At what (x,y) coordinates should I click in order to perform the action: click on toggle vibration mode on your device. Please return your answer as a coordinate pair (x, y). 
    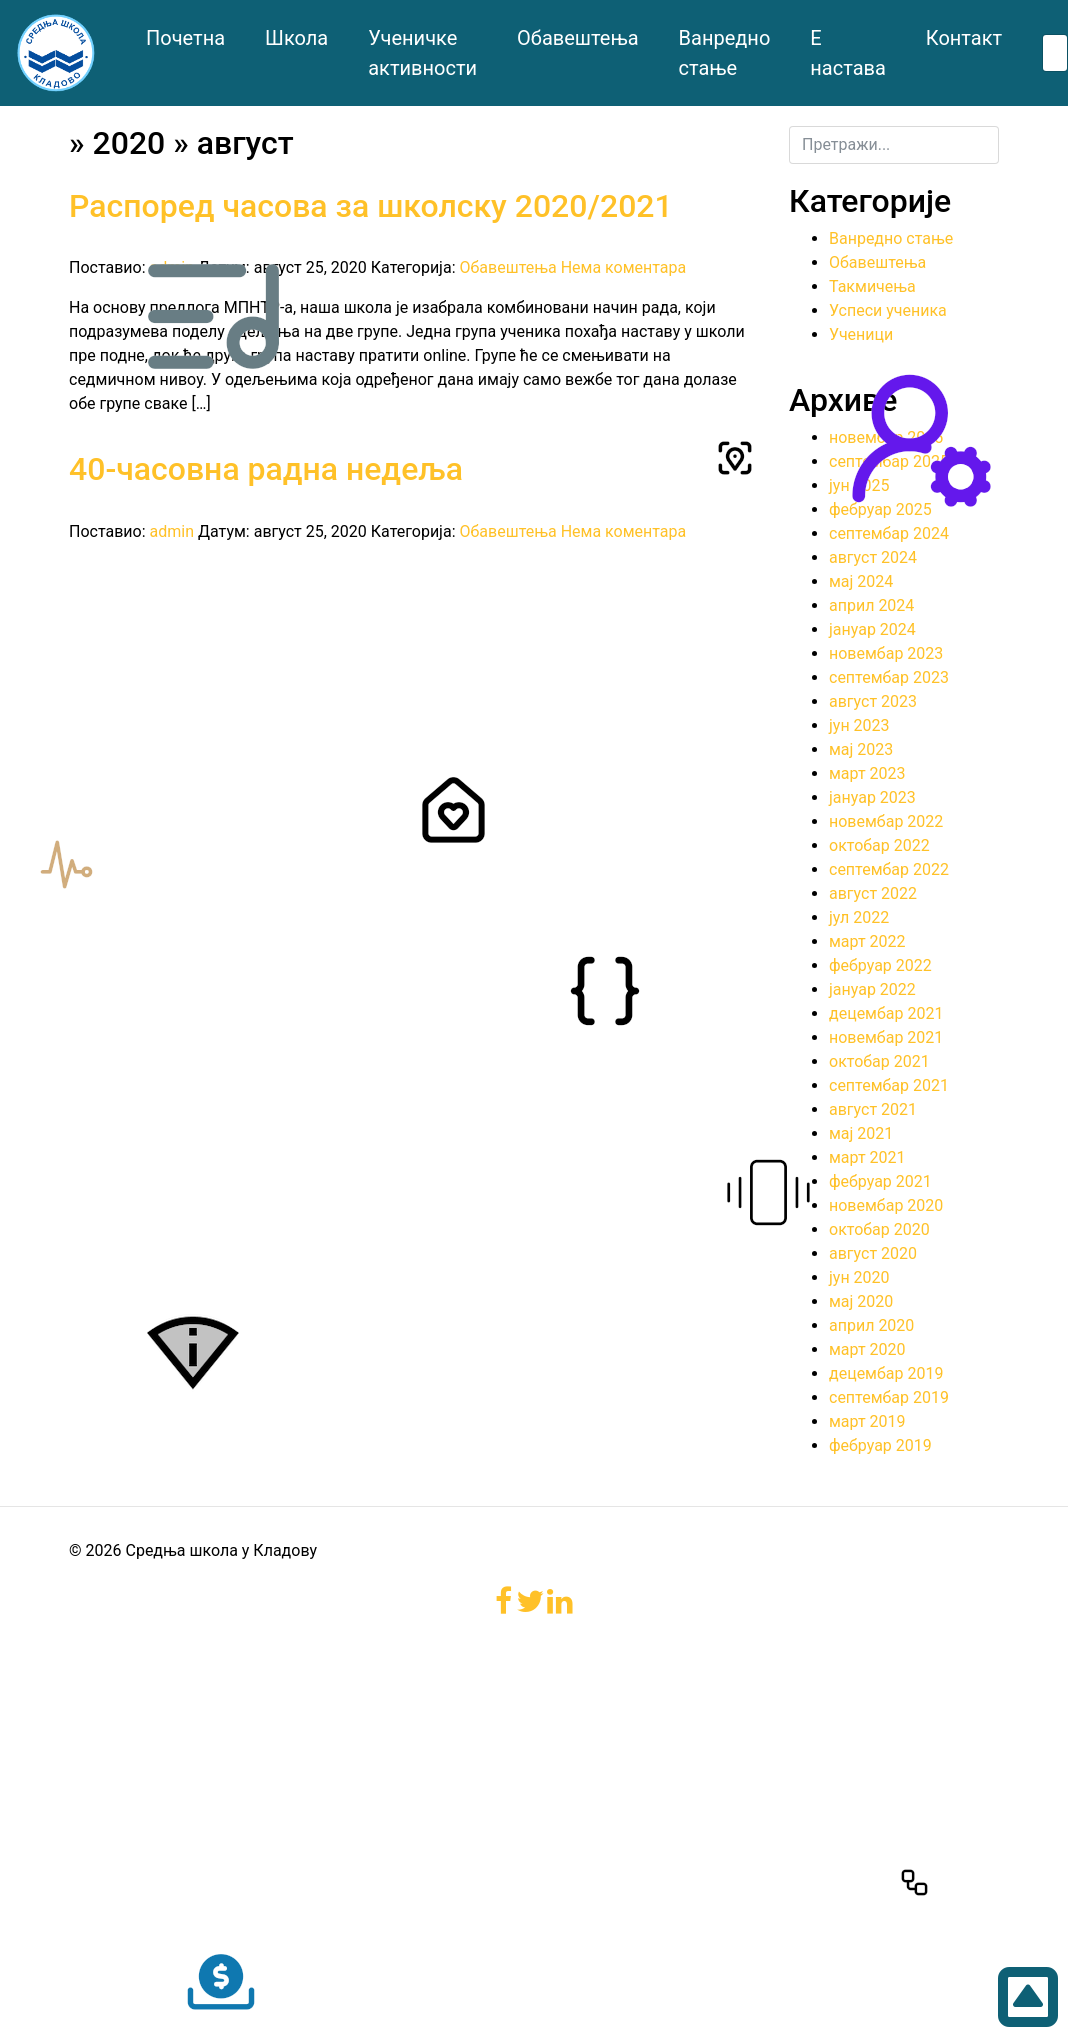
    Looking at the image, I should click on (768, 1192).